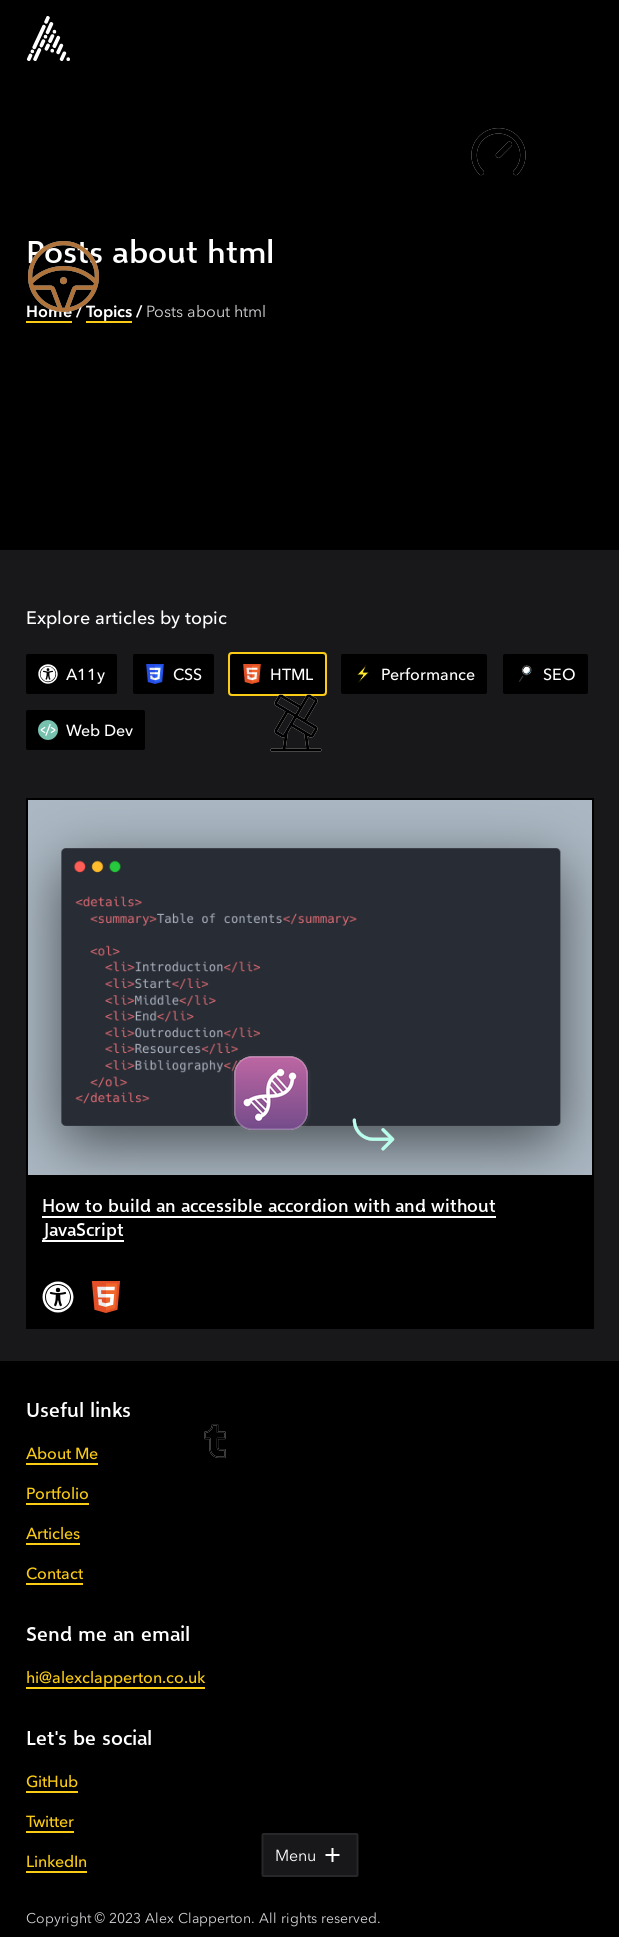  I want to click on open tumblr app, so click(215, 1441).